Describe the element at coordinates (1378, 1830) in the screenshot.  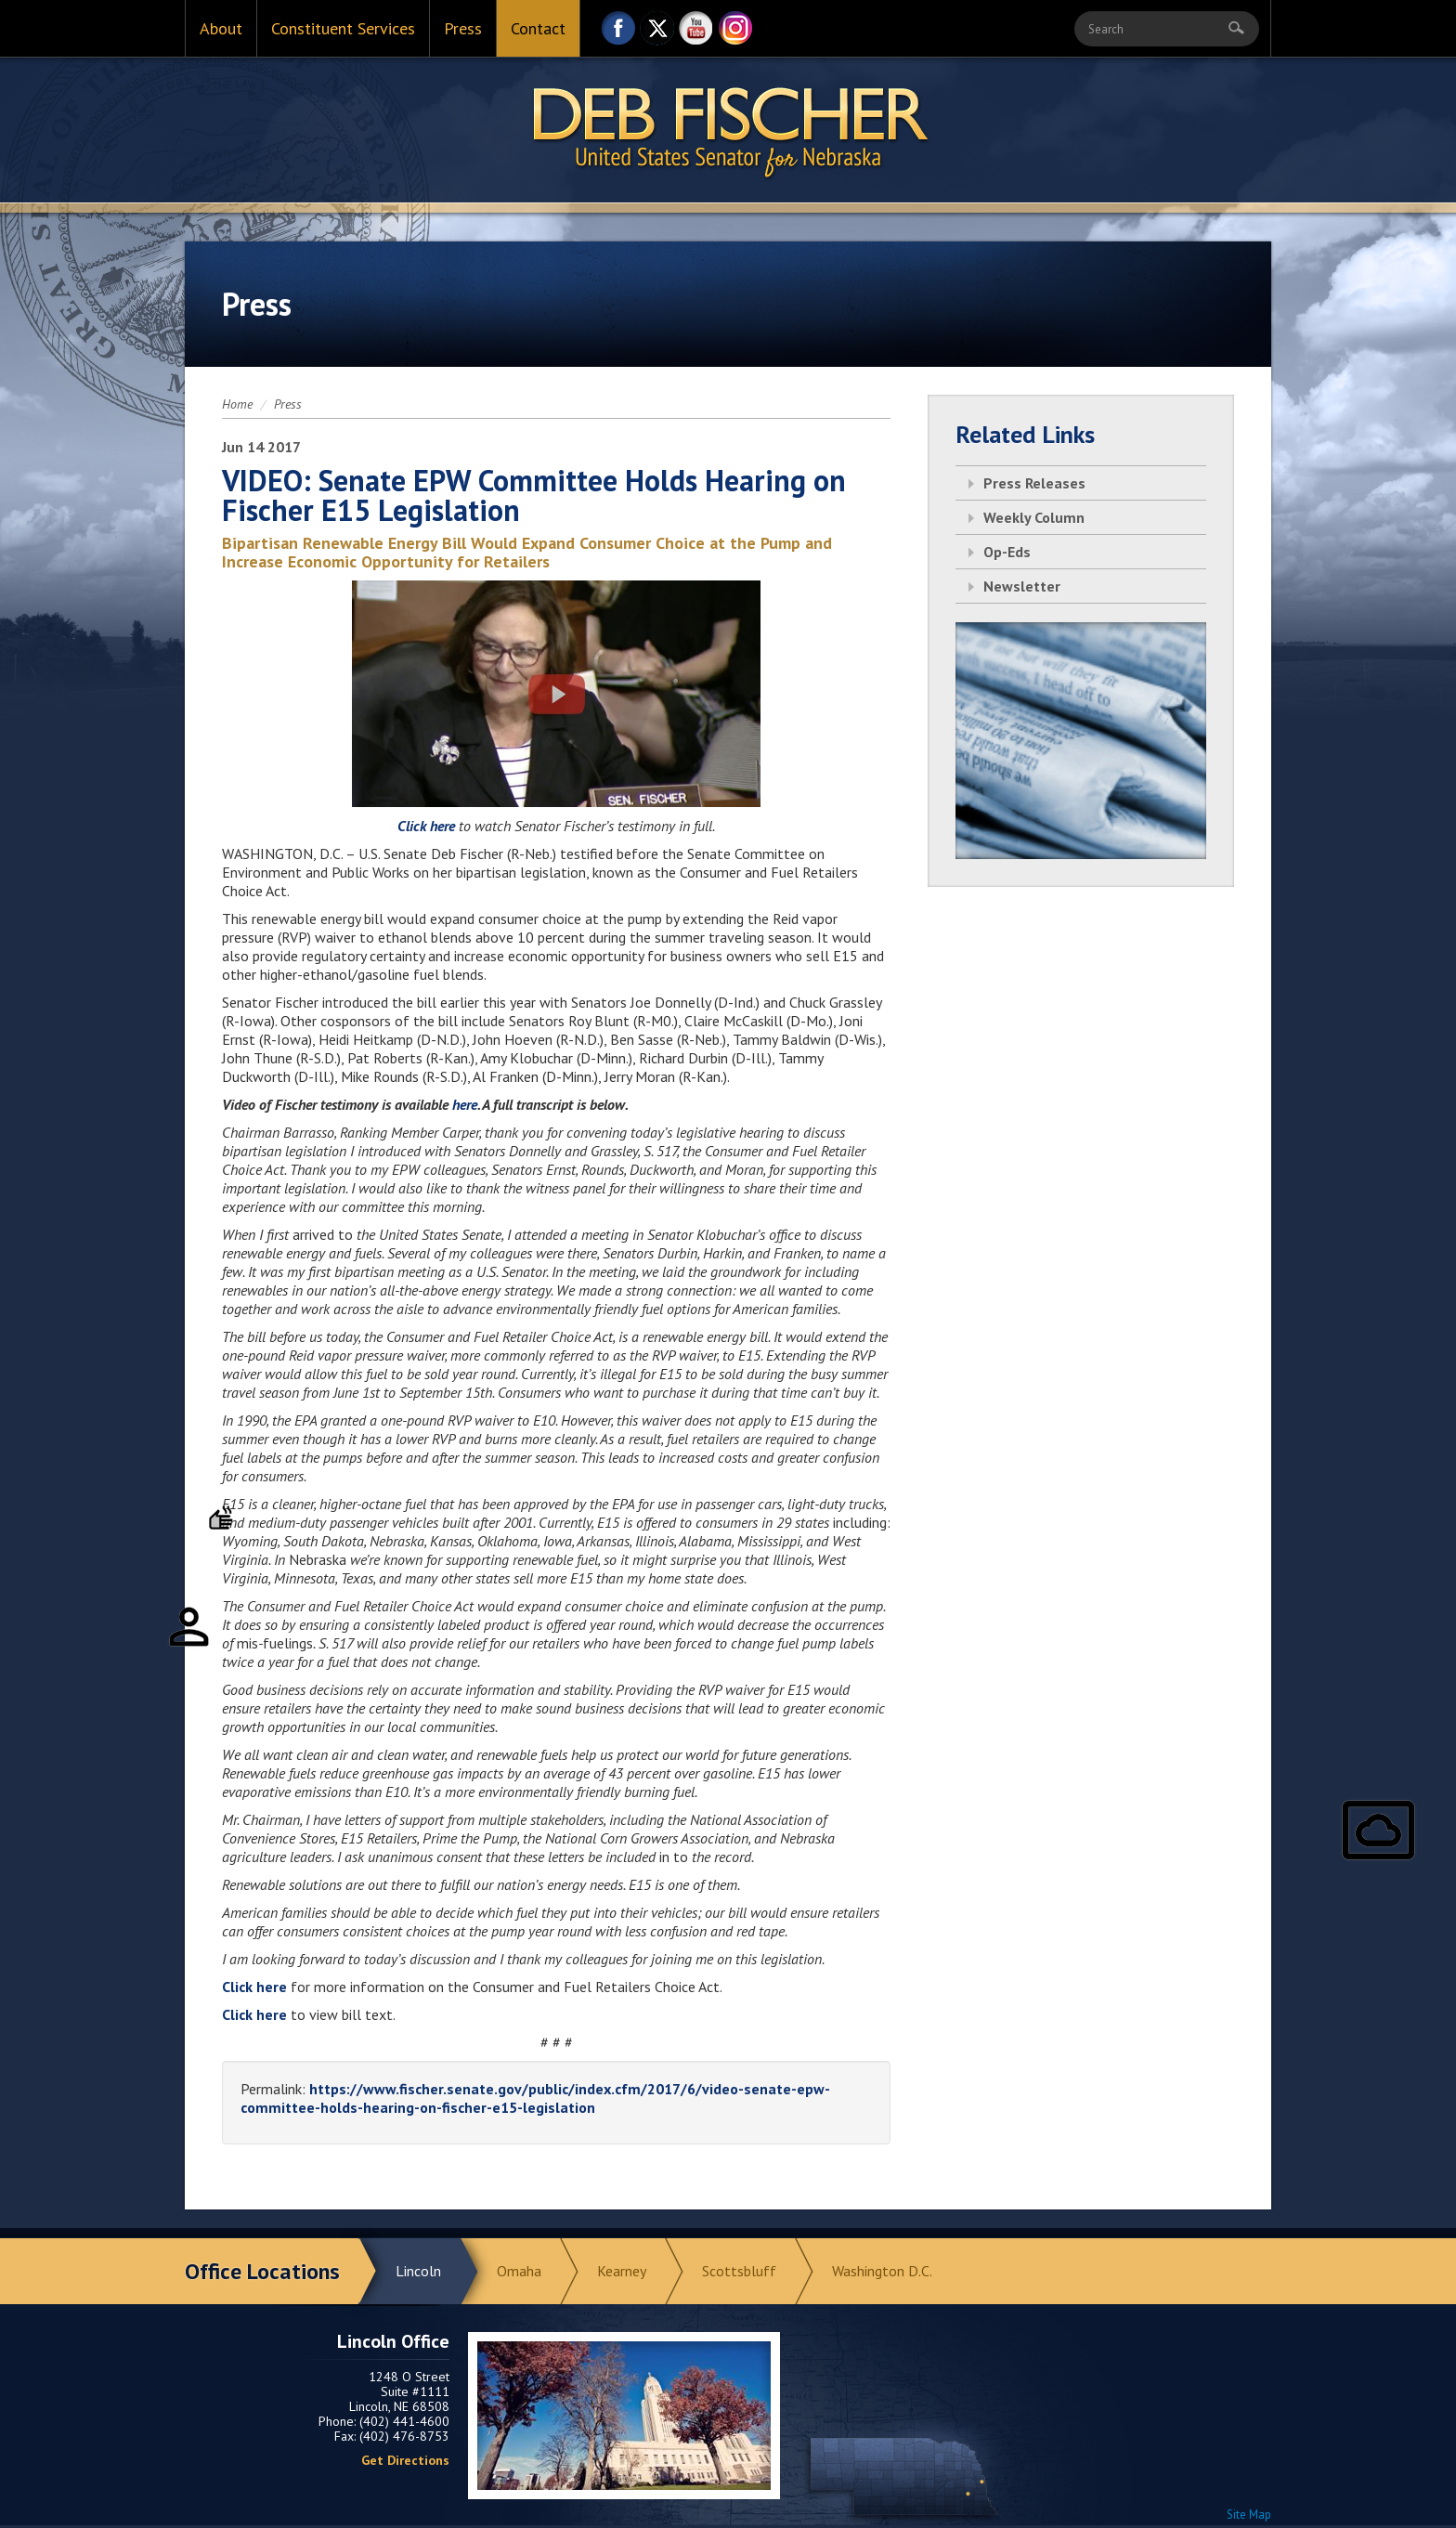
I see `access daydream or screensaver settings` at that location.